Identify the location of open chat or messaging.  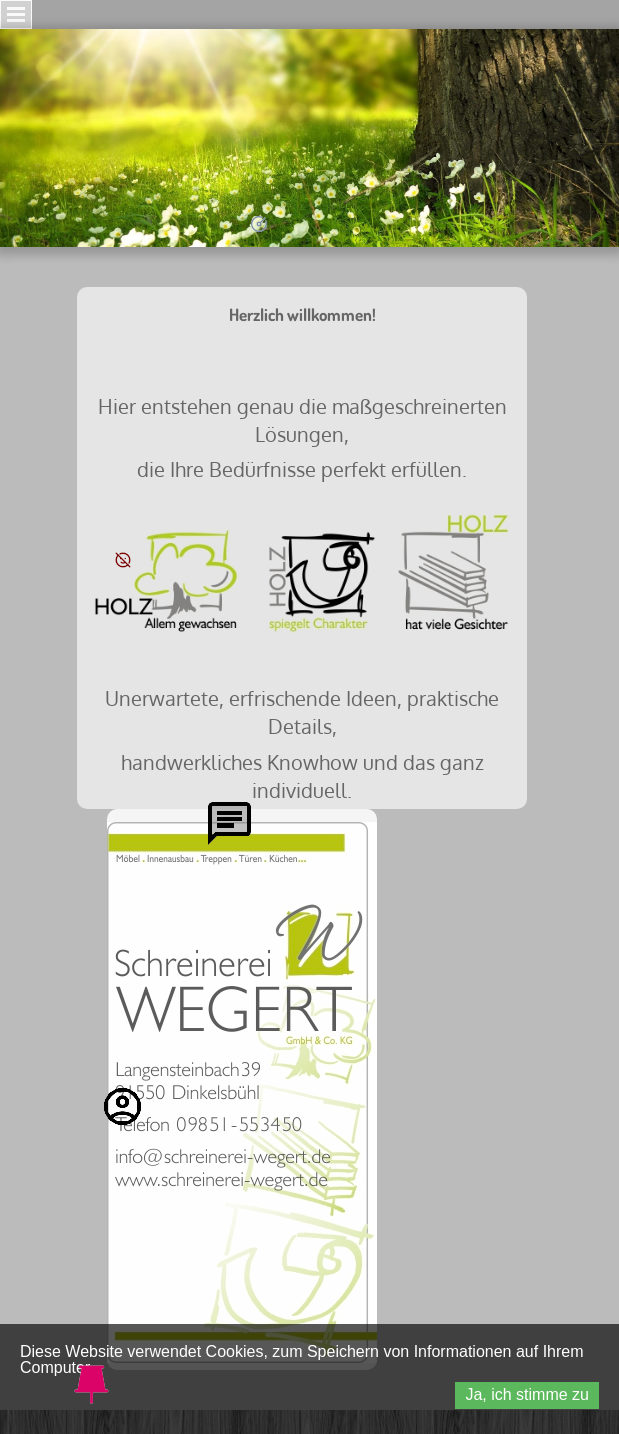
(229, 823).